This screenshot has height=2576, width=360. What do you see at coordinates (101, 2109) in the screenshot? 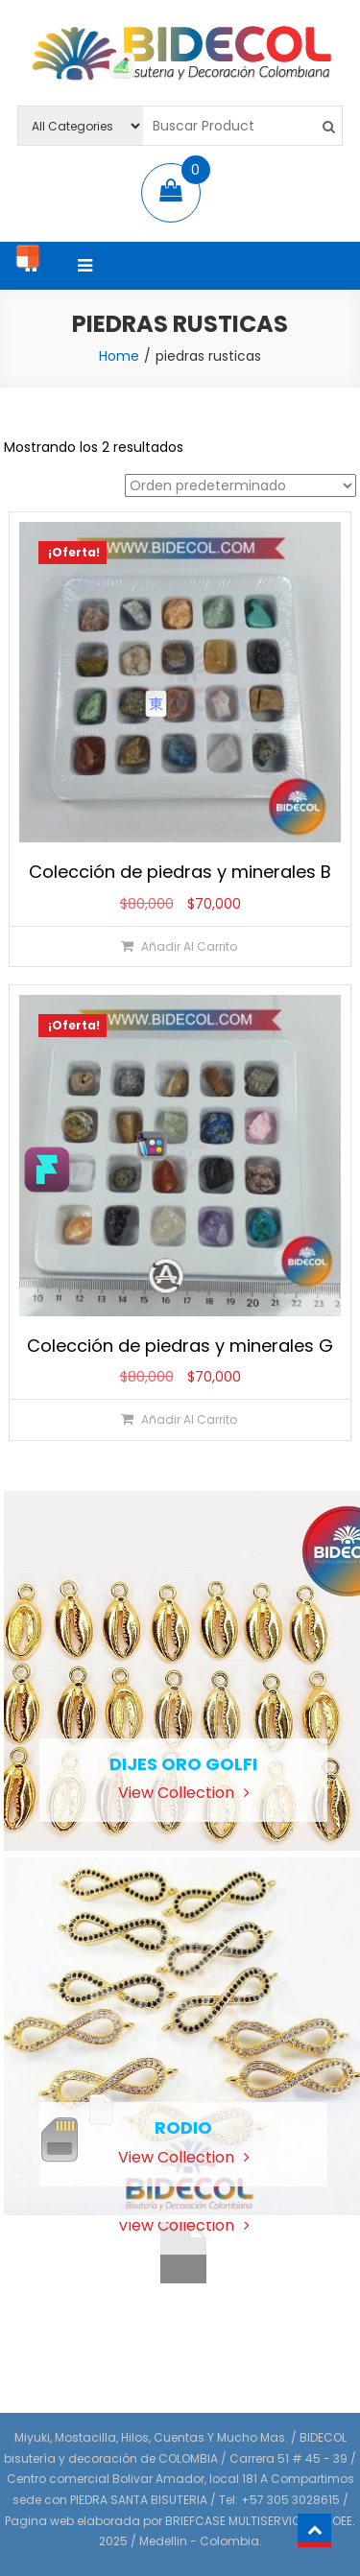
I see `an empty or blank document` at bounding box center [101, 2109].